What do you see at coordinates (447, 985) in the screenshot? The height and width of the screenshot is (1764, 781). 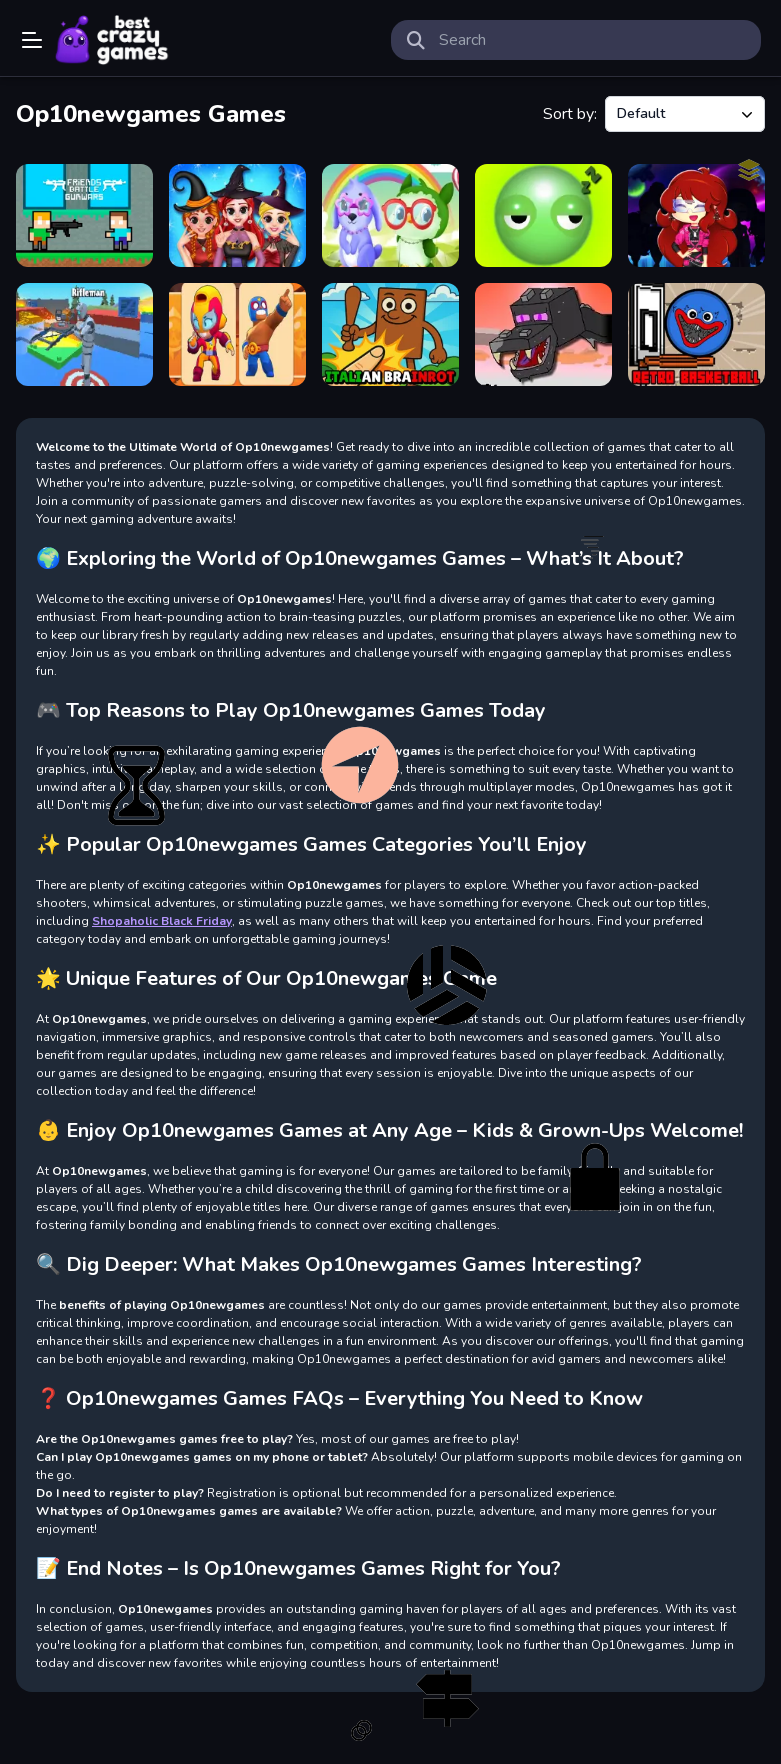 I see `access volleyball or sports content` at bounding box center [447, 985].